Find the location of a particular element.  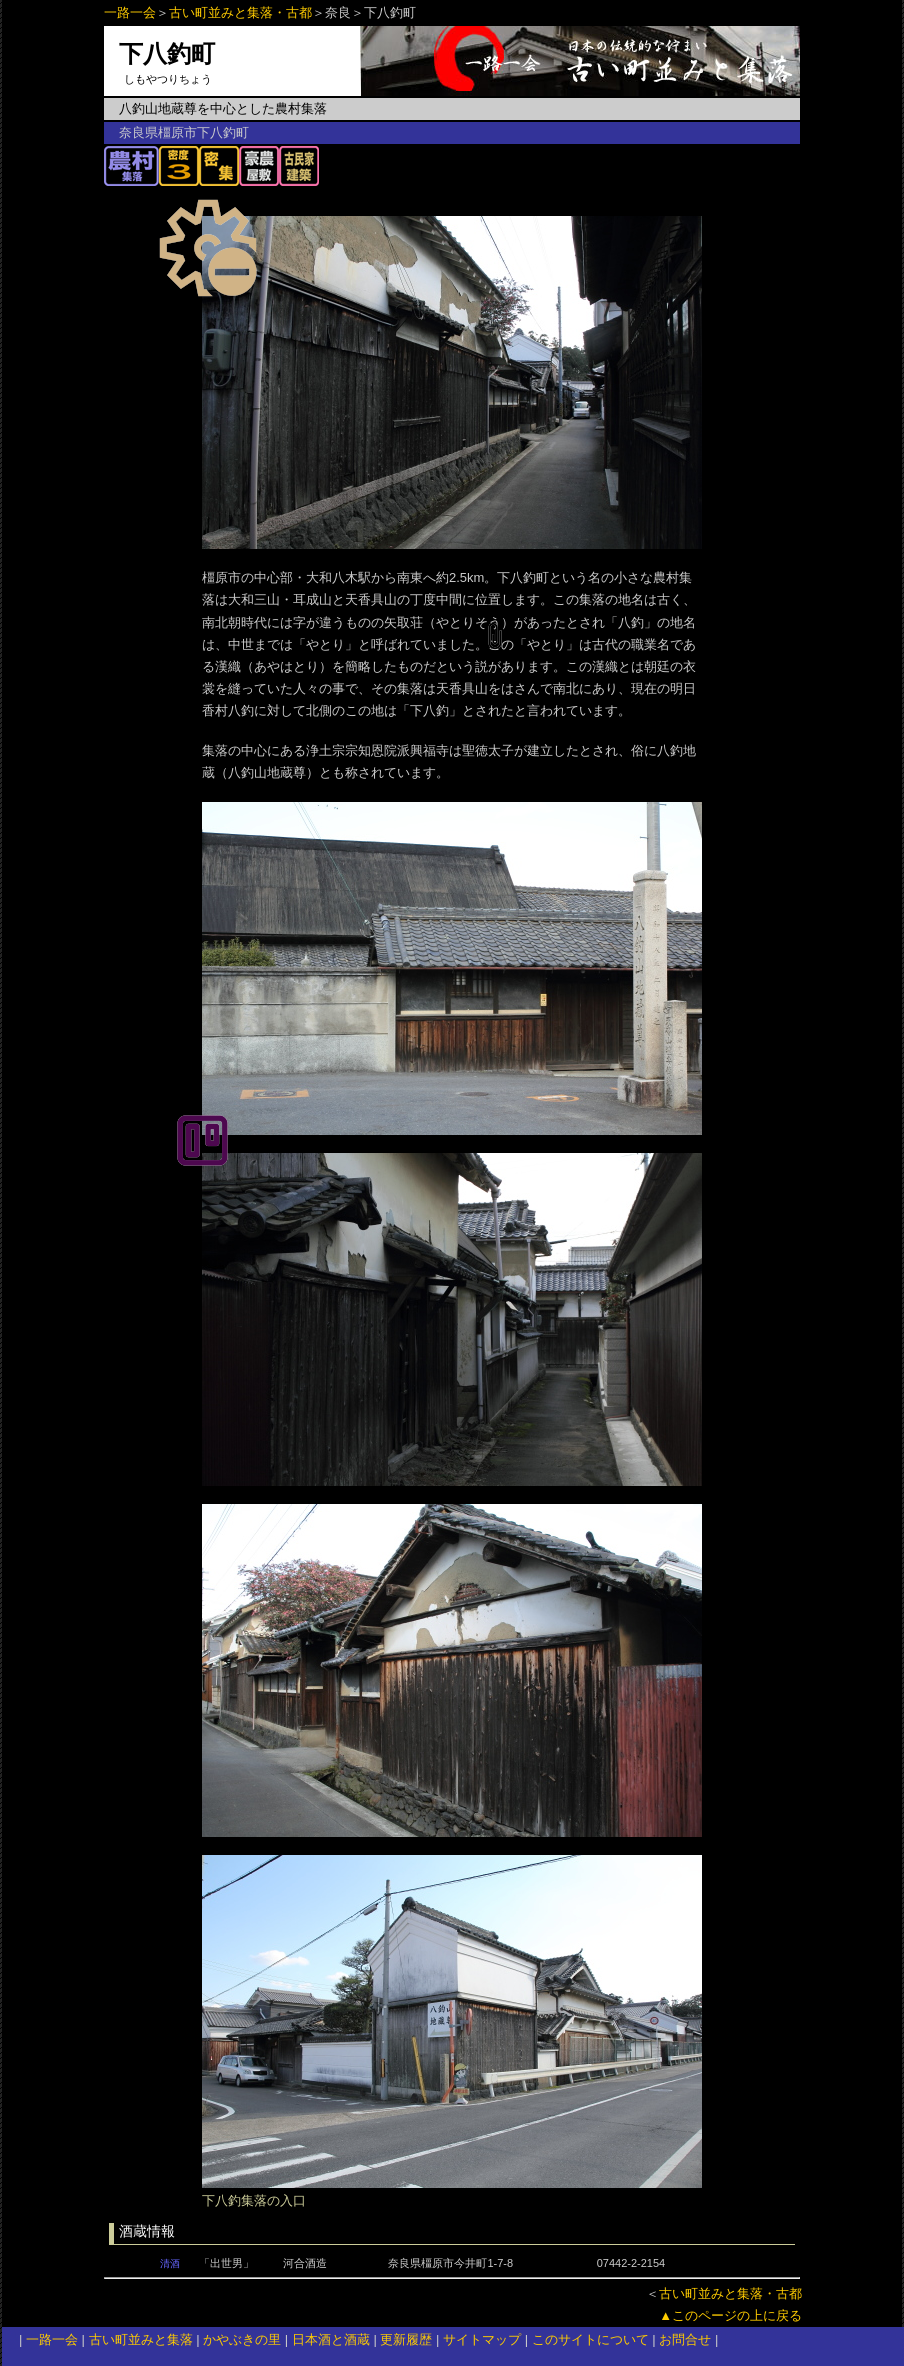

attach a file to your message is located at coordinates (495, 636).